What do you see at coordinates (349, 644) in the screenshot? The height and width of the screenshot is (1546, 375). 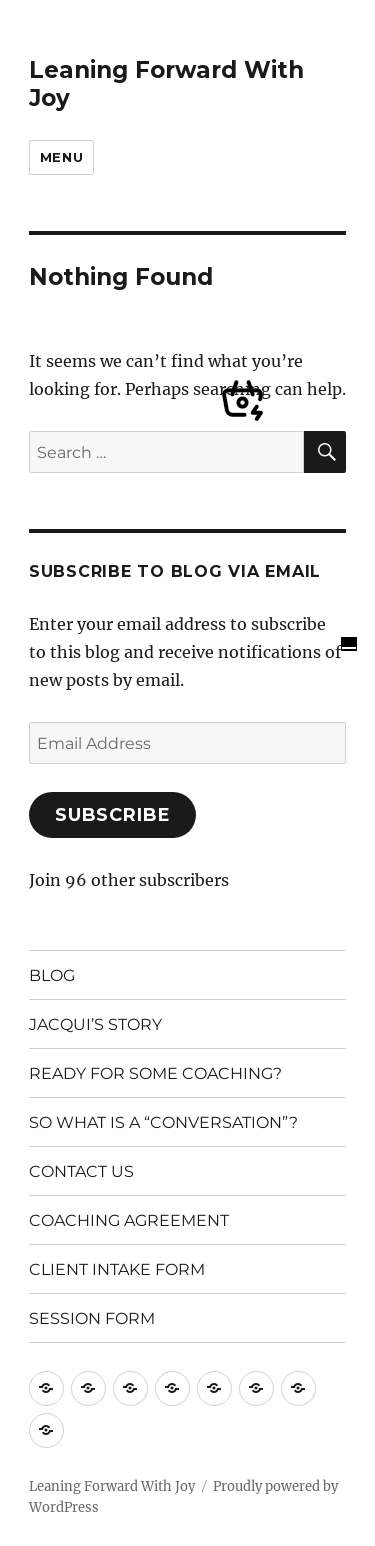 I see `access call-to-action banner or overlay` at bounding box center [349, 644].